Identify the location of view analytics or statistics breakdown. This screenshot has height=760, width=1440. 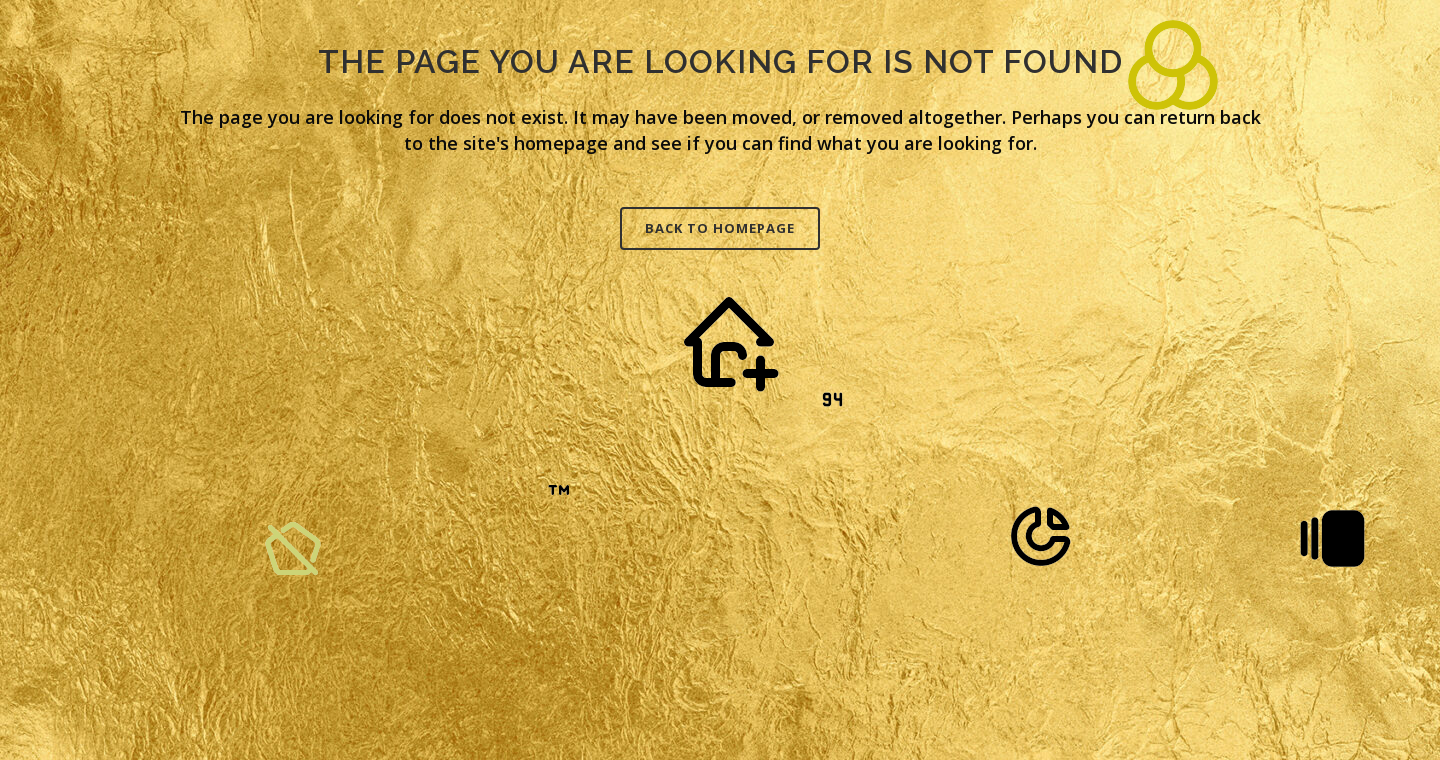
(1041, 536).